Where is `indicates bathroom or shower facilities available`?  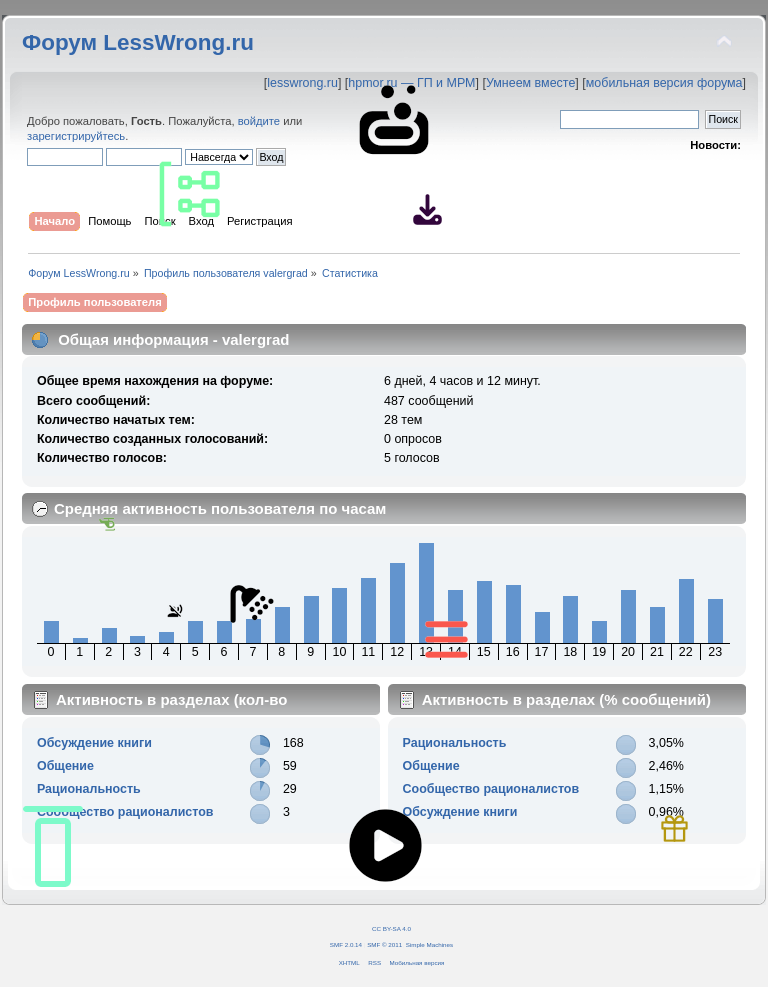
indicates bathroom or shower facilities available is located at coordinates (252, 604).